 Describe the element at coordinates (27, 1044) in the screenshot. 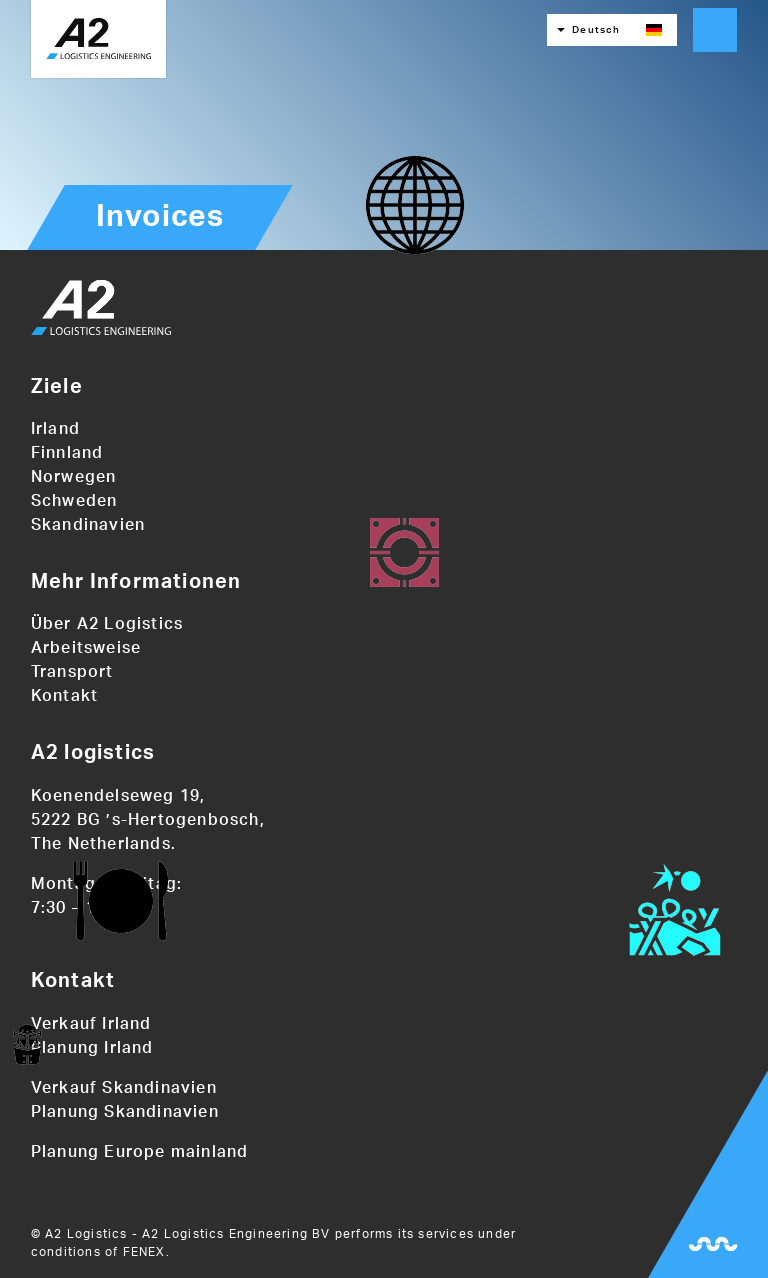

I see `select metal golem character or unit` at that location.